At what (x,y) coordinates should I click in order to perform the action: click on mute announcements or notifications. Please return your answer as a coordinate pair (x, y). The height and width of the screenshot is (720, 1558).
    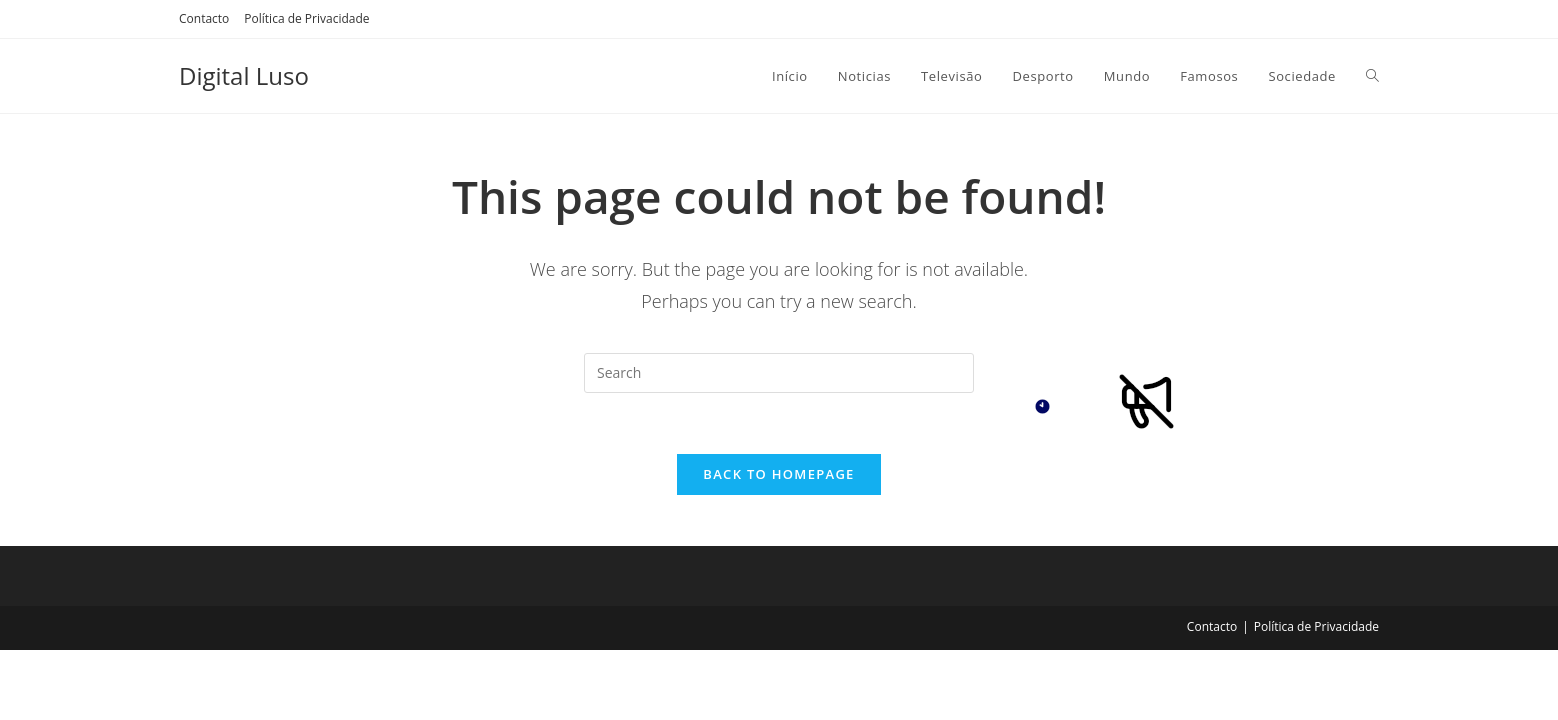
    Looking at the image, I should click on (1146, 401).